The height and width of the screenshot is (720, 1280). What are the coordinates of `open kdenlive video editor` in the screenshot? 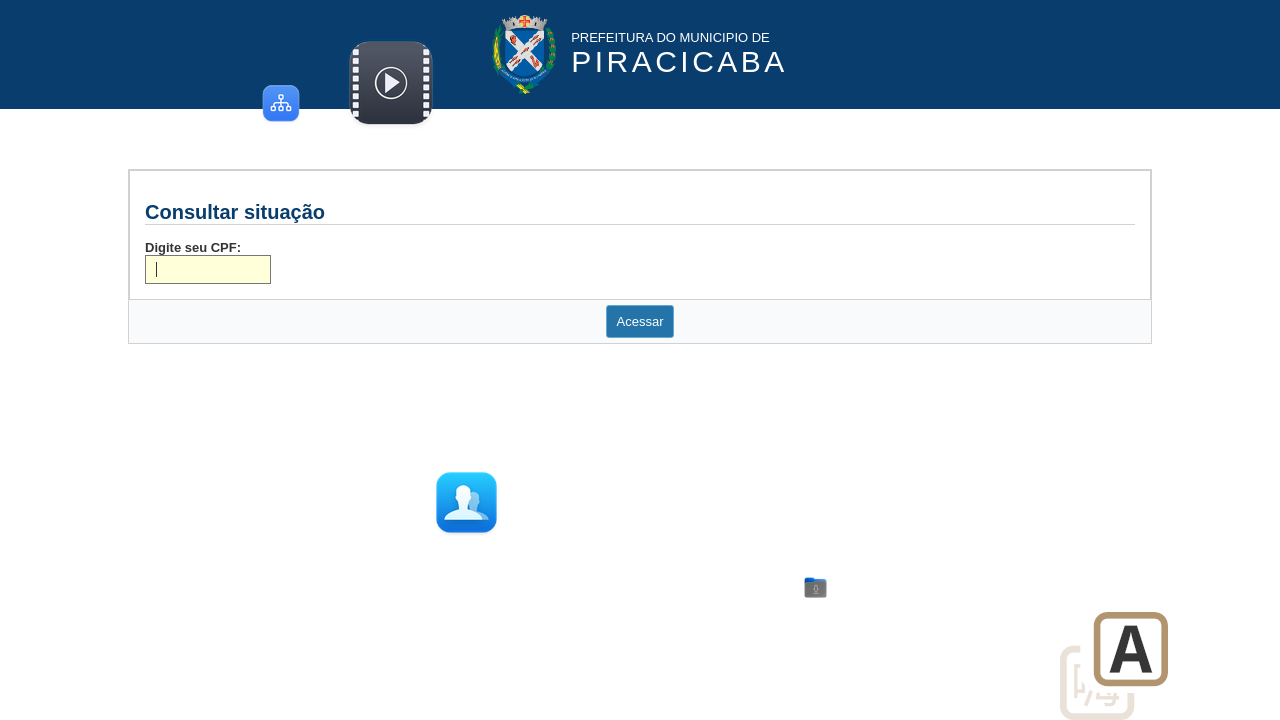 It's located at (391, 83).